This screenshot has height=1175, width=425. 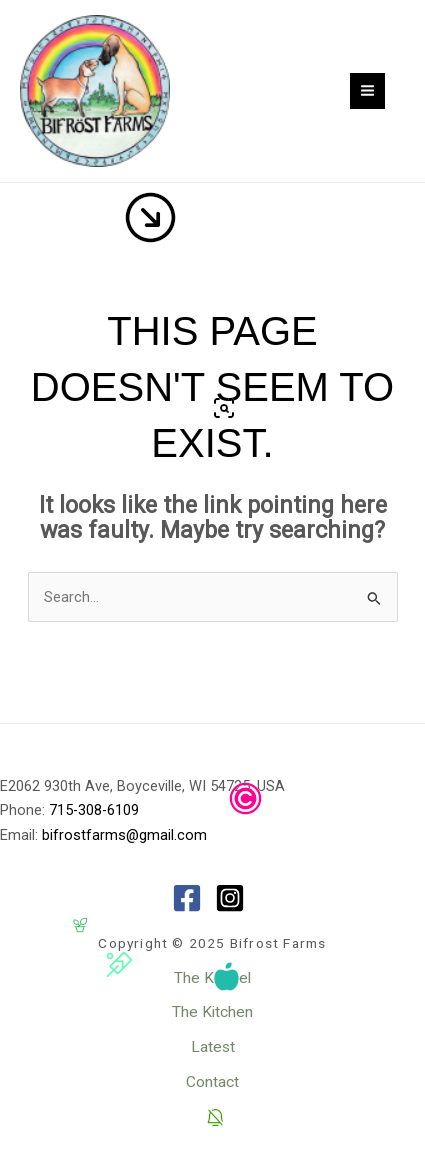 I want to click on scan to search or identify an item, so click(x=224, y=408).